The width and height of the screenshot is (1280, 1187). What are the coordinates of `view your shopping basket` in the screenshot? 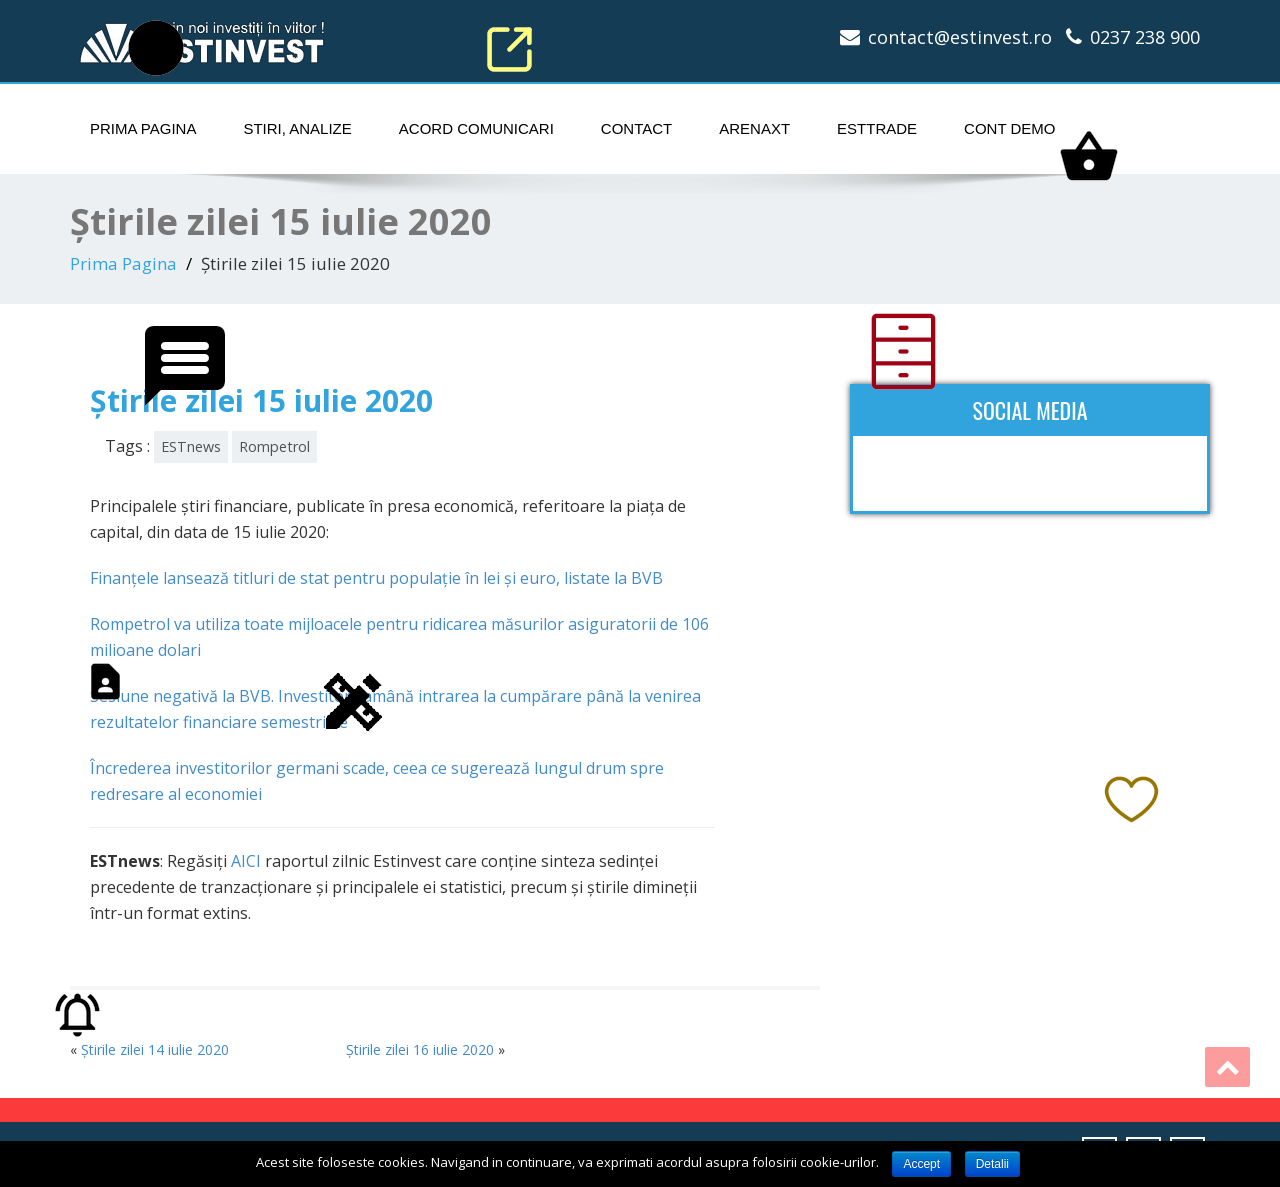 It's located at (1089, 157).